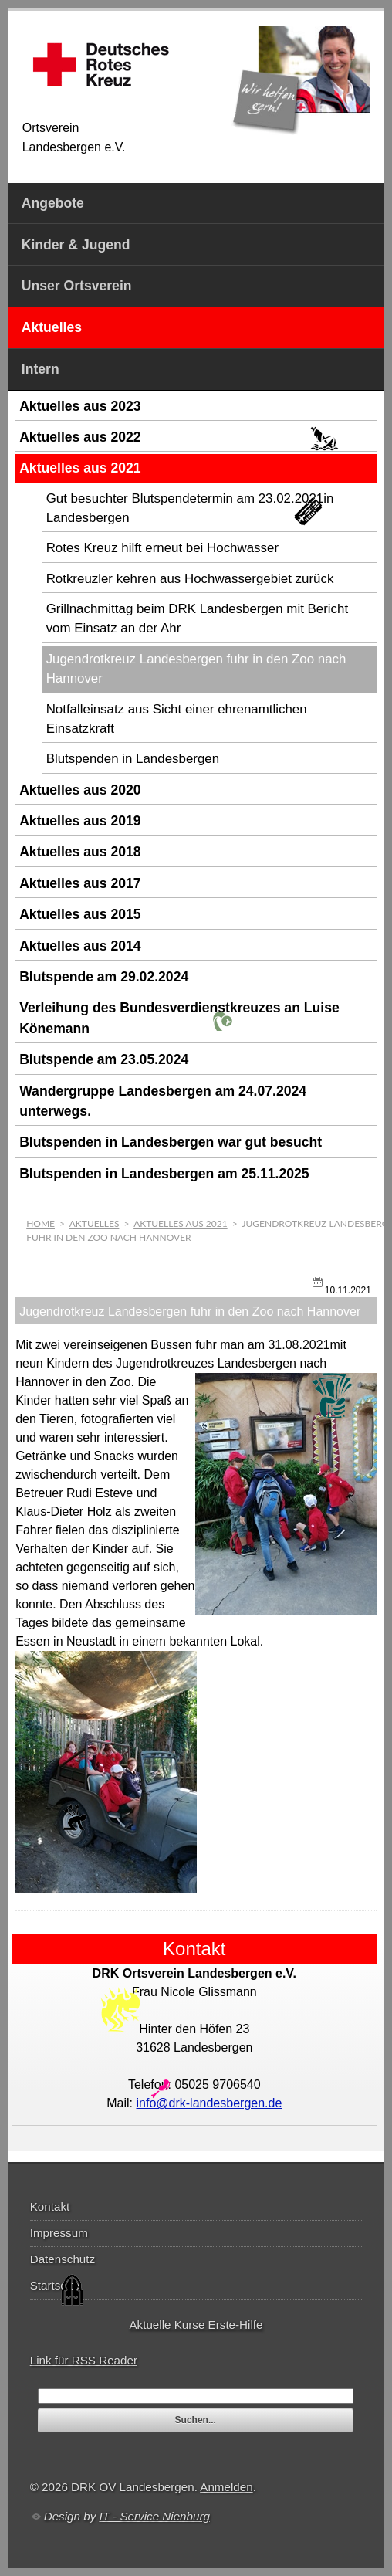 This screenshot has height=2576, width=392. Describe the element at coordinates (120, 2009) in the screenshot. I see `select troglodyte character or creature class` at that location.